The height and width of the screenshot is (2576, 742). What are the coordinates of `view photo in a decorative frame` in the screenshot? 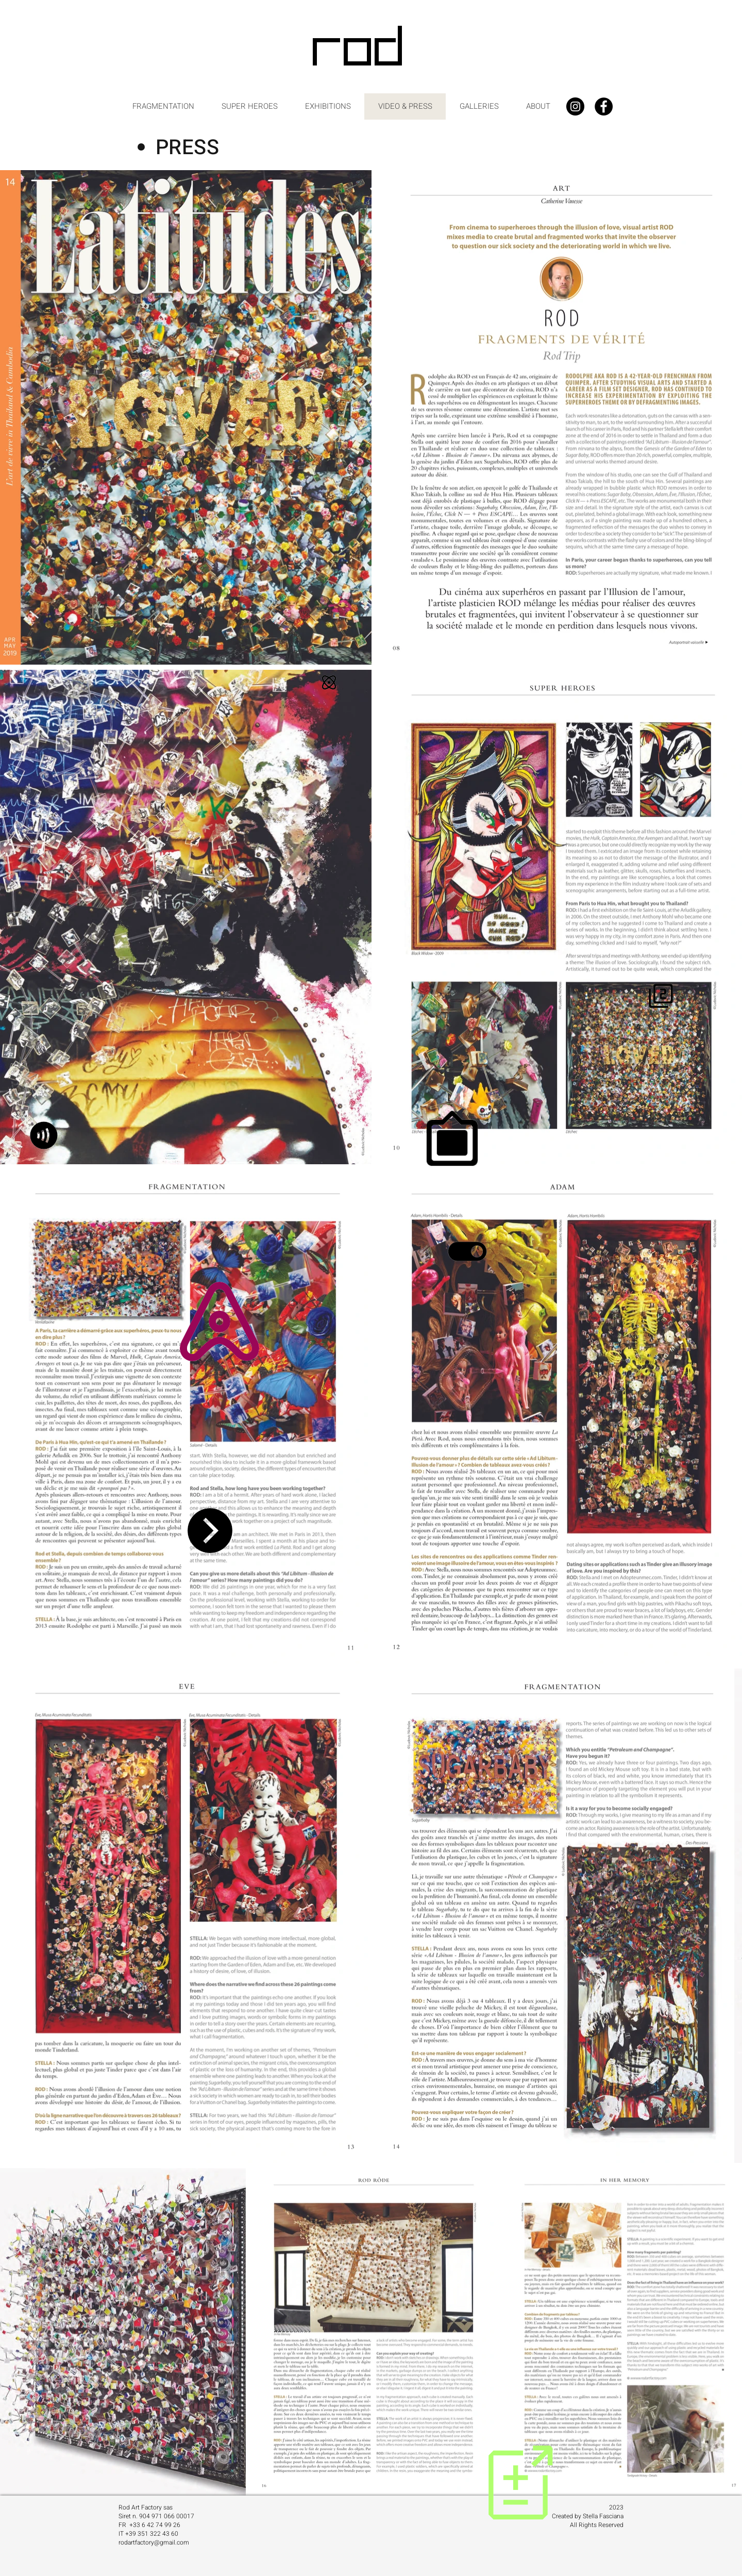 It's located at (452, 1140).